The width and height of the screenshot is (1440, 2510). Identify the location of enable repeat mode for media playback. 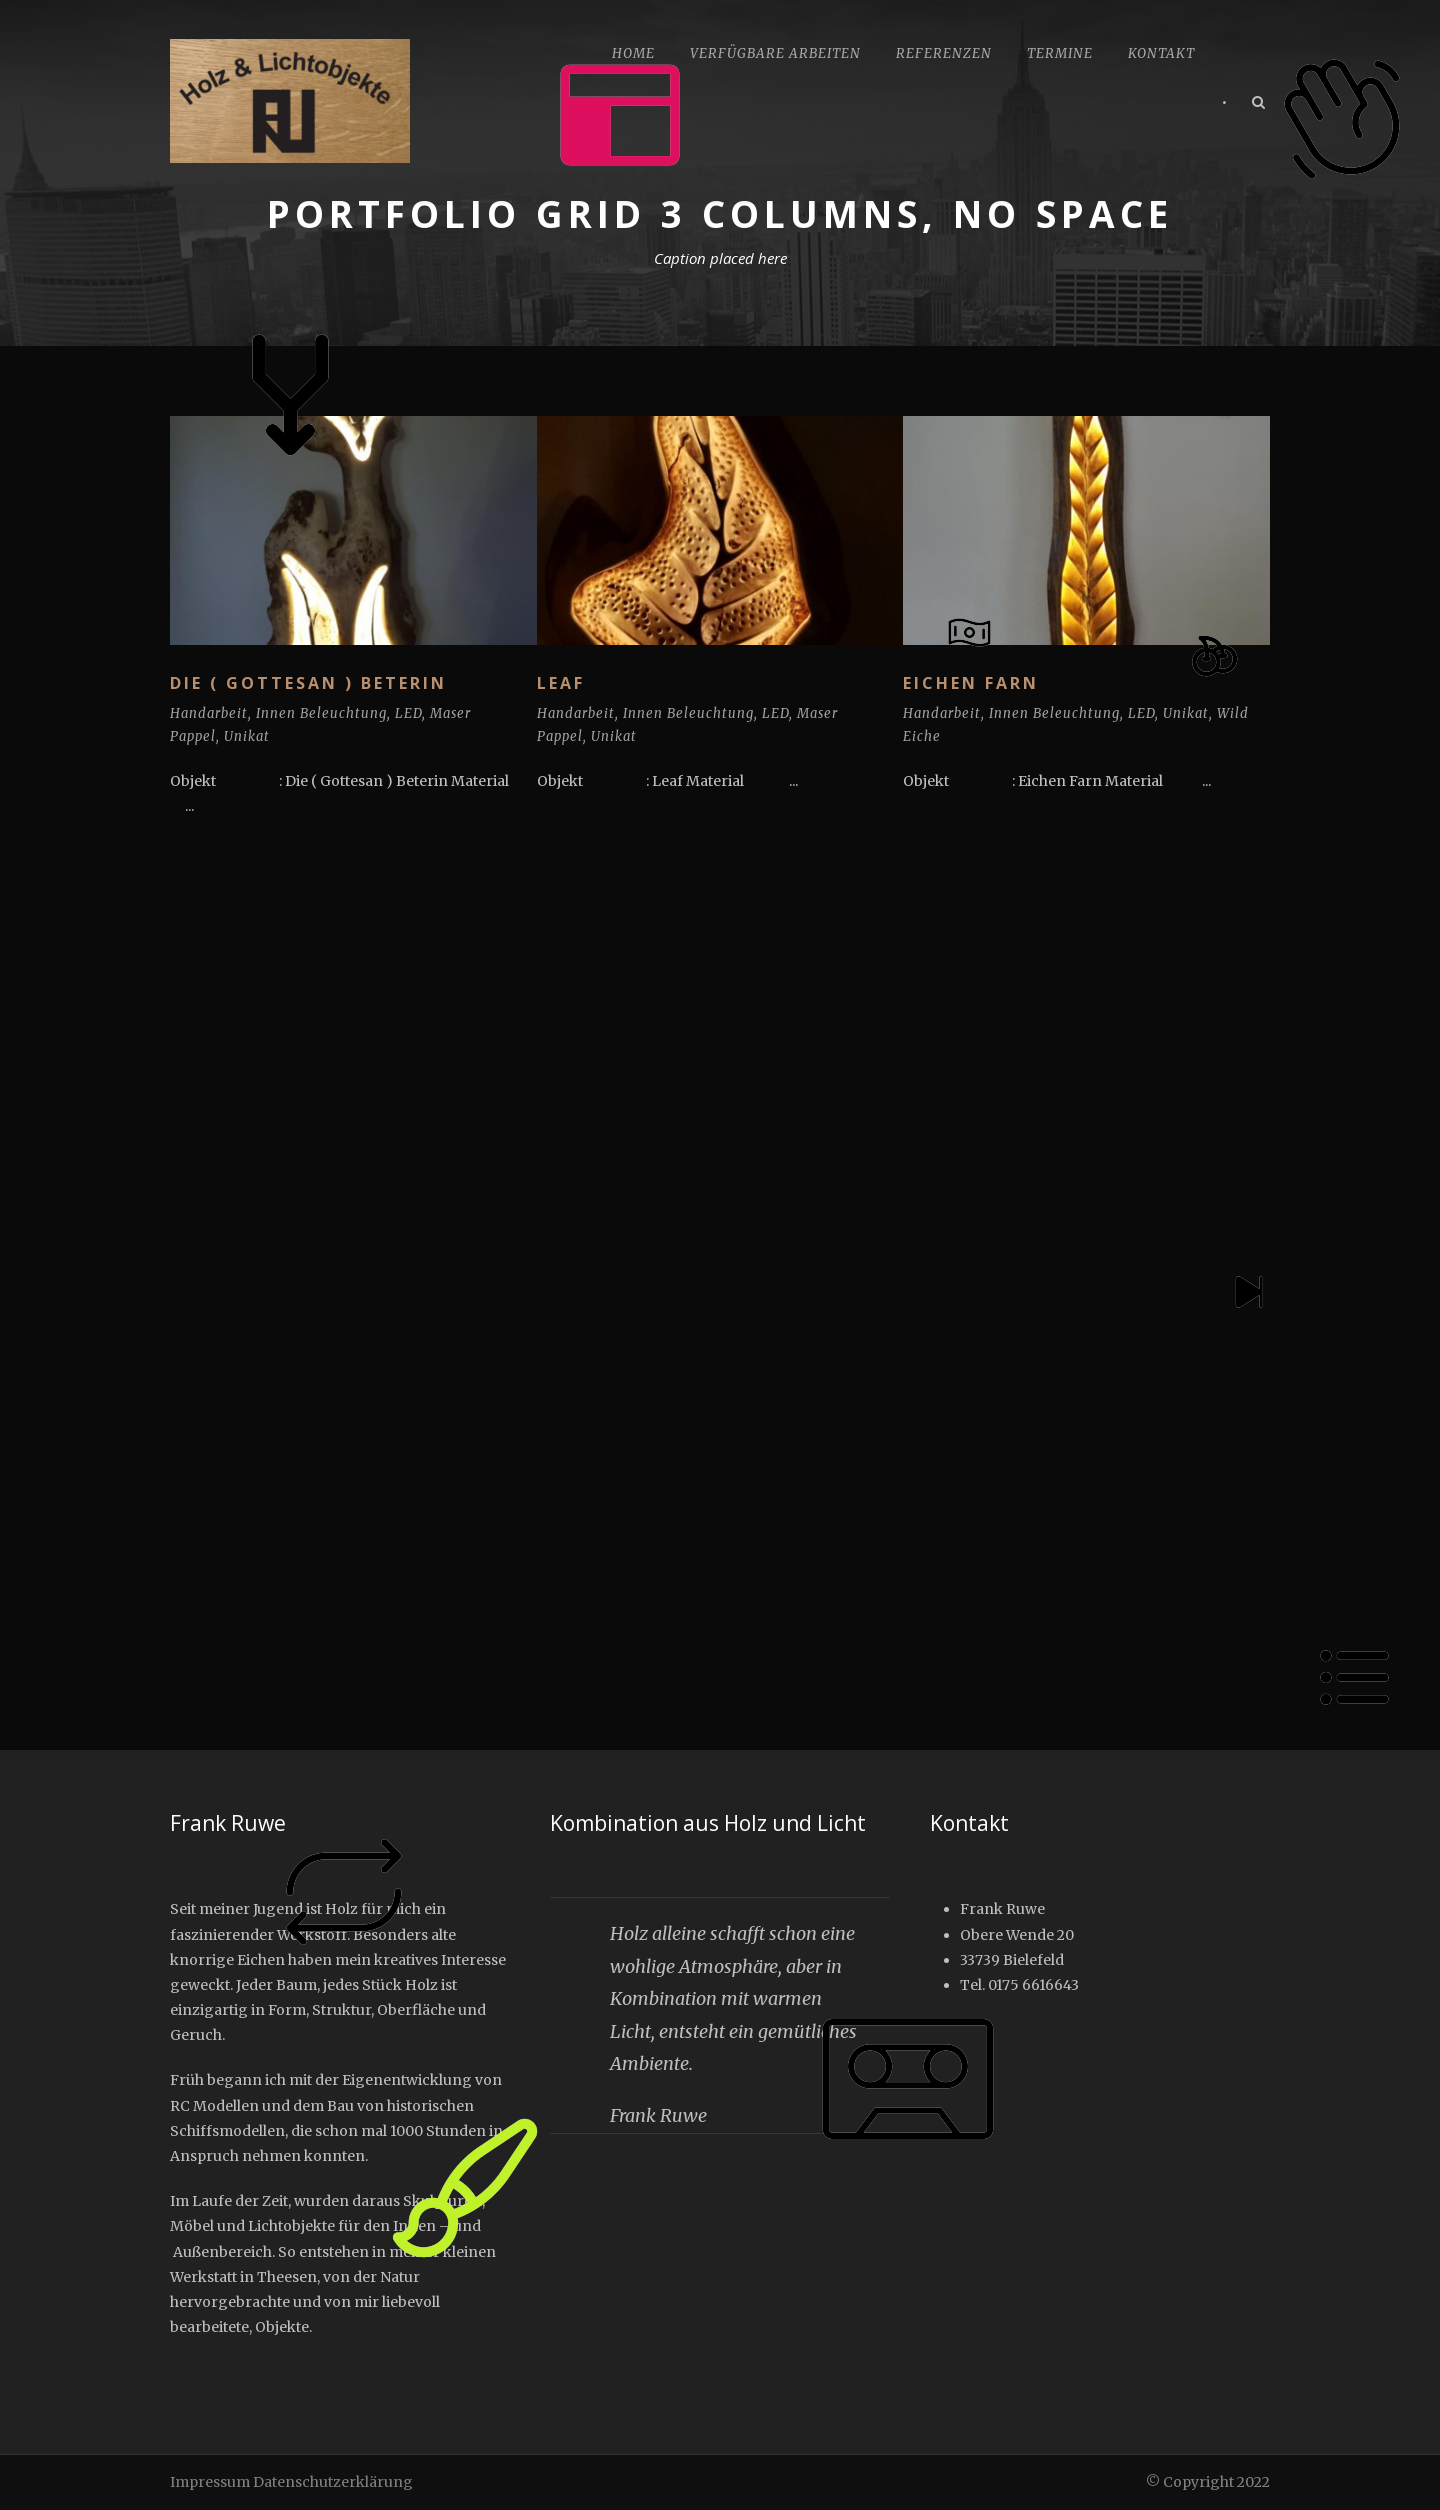
(344, 1892).